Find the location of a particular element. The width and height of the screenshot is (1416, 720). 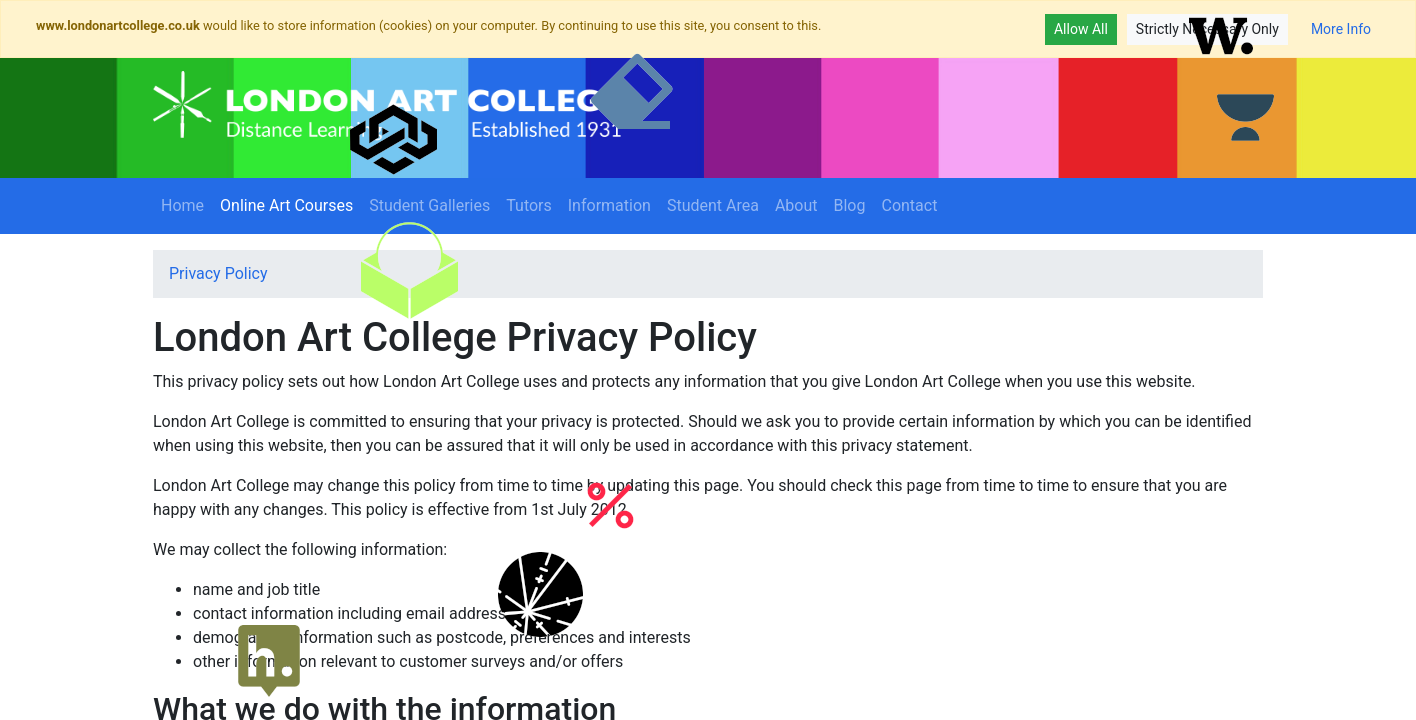

visit the Ex Ordo website or platform is located at coordinates (540, 594).